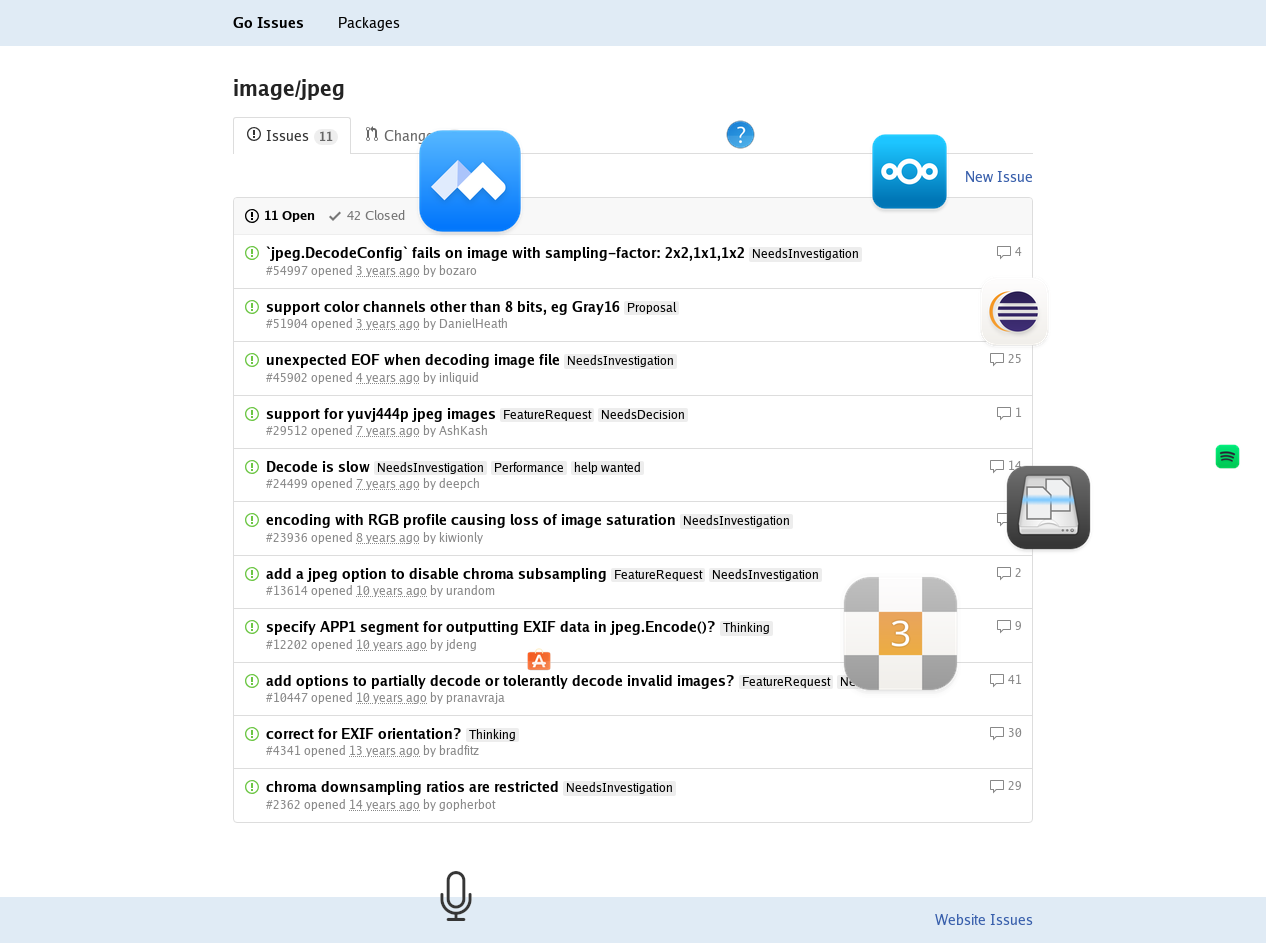 This screenshot has width=1266, height=943. I want to click on open the software center to browse and install apps, so click(539, 661).